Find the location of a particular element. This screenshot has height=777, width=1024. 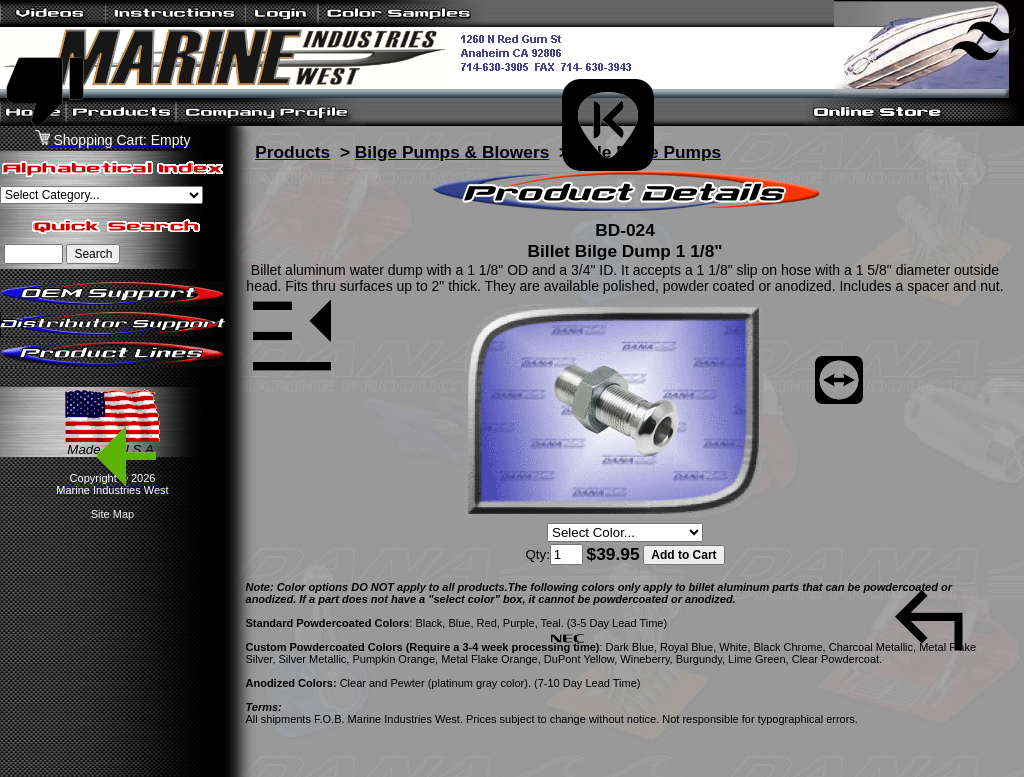

go back to the previous screen is located at coordinates (126, 456).